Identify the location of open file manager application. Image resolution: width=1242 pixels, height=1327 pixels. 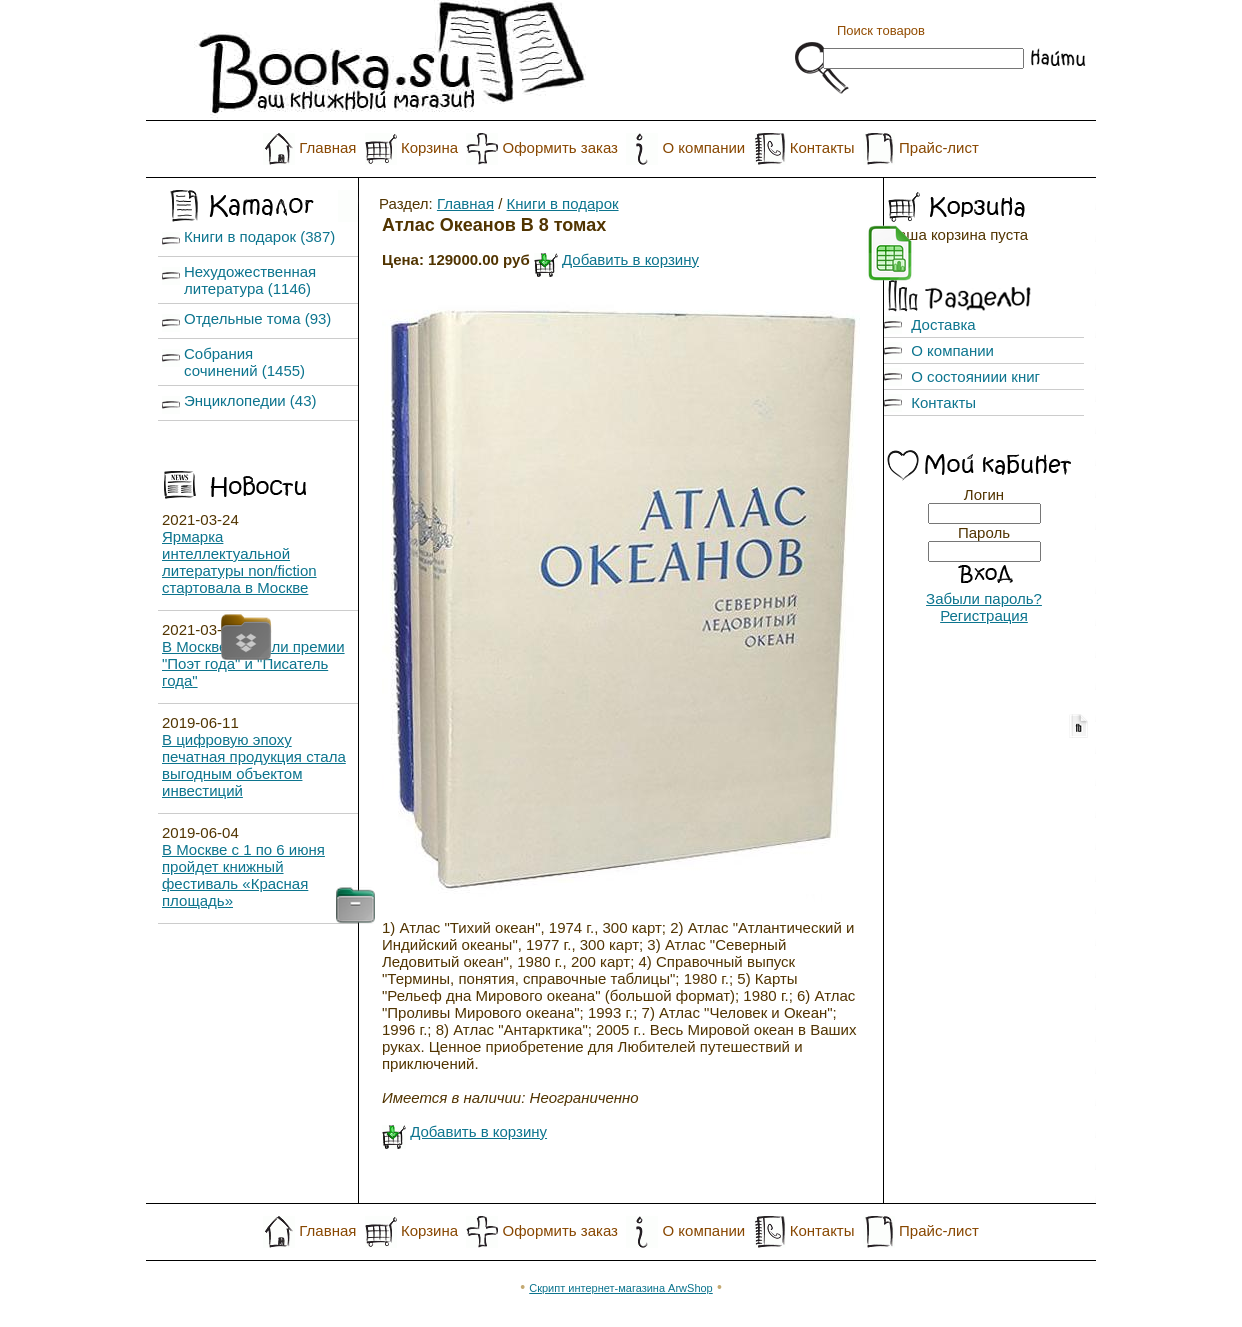
(355, 904).